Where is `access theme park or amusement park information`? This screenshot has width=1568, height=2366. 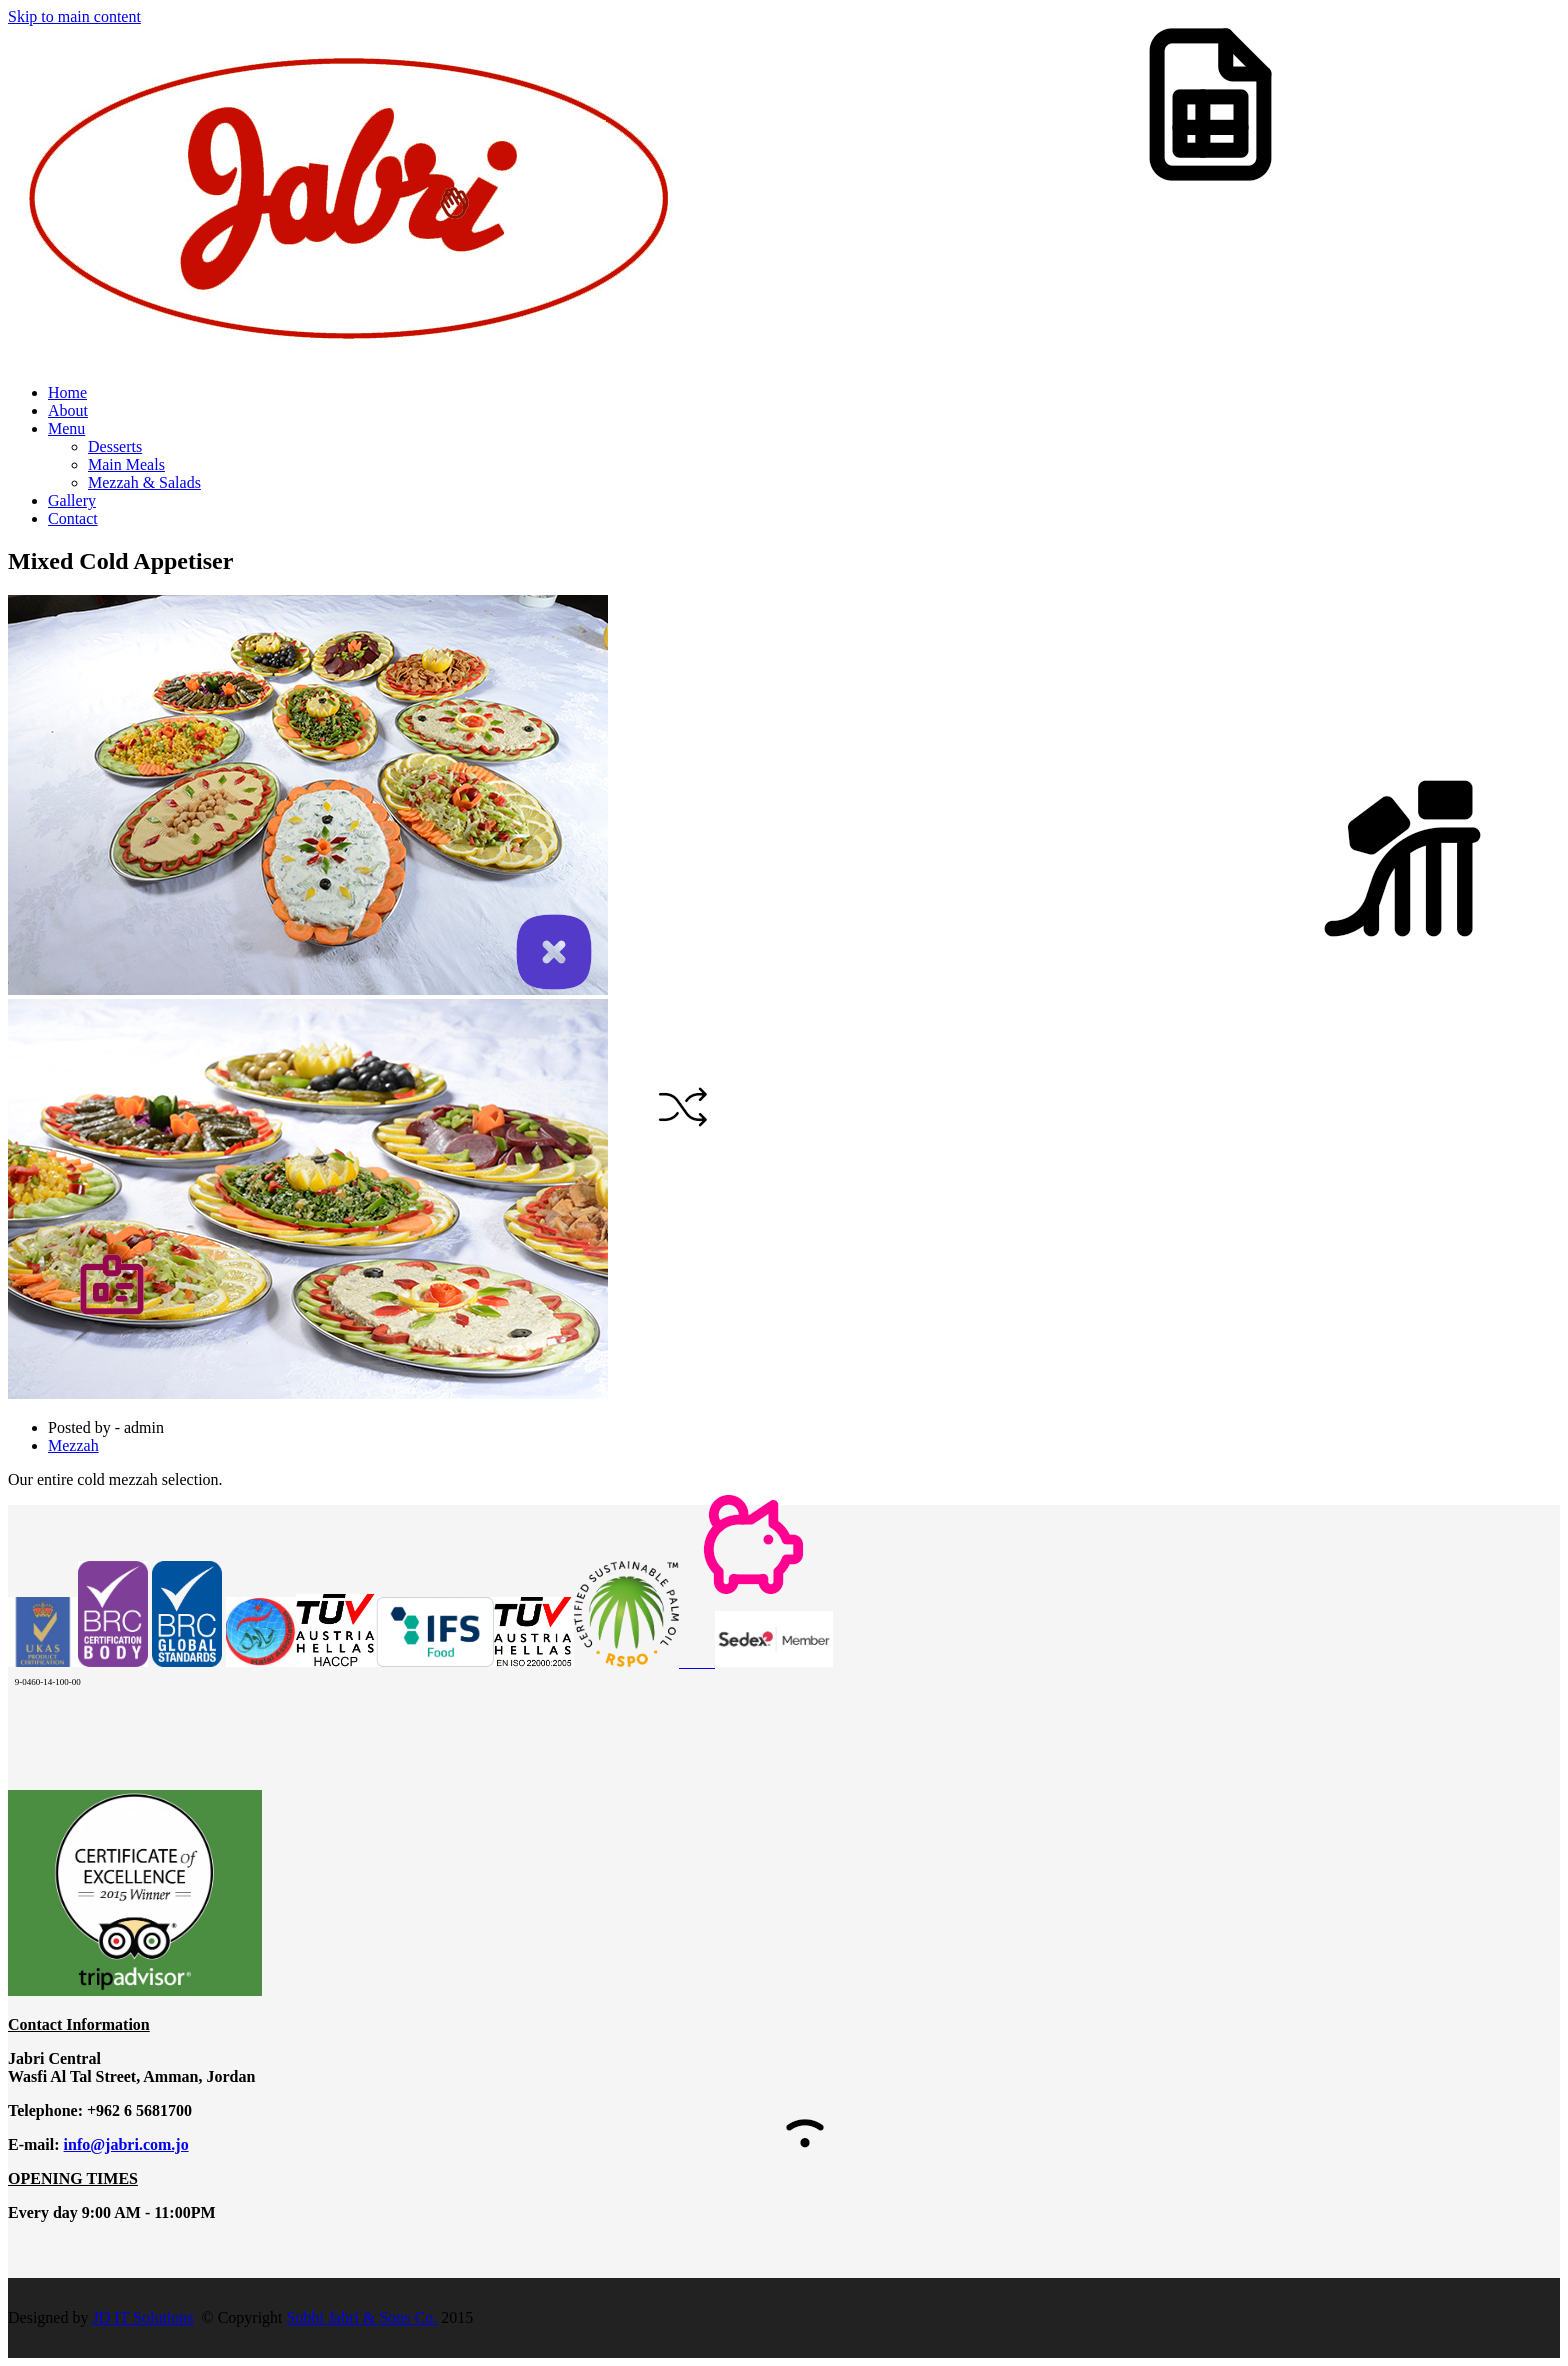 access theme park or amusement park information is located at coordinates (1402, 858).